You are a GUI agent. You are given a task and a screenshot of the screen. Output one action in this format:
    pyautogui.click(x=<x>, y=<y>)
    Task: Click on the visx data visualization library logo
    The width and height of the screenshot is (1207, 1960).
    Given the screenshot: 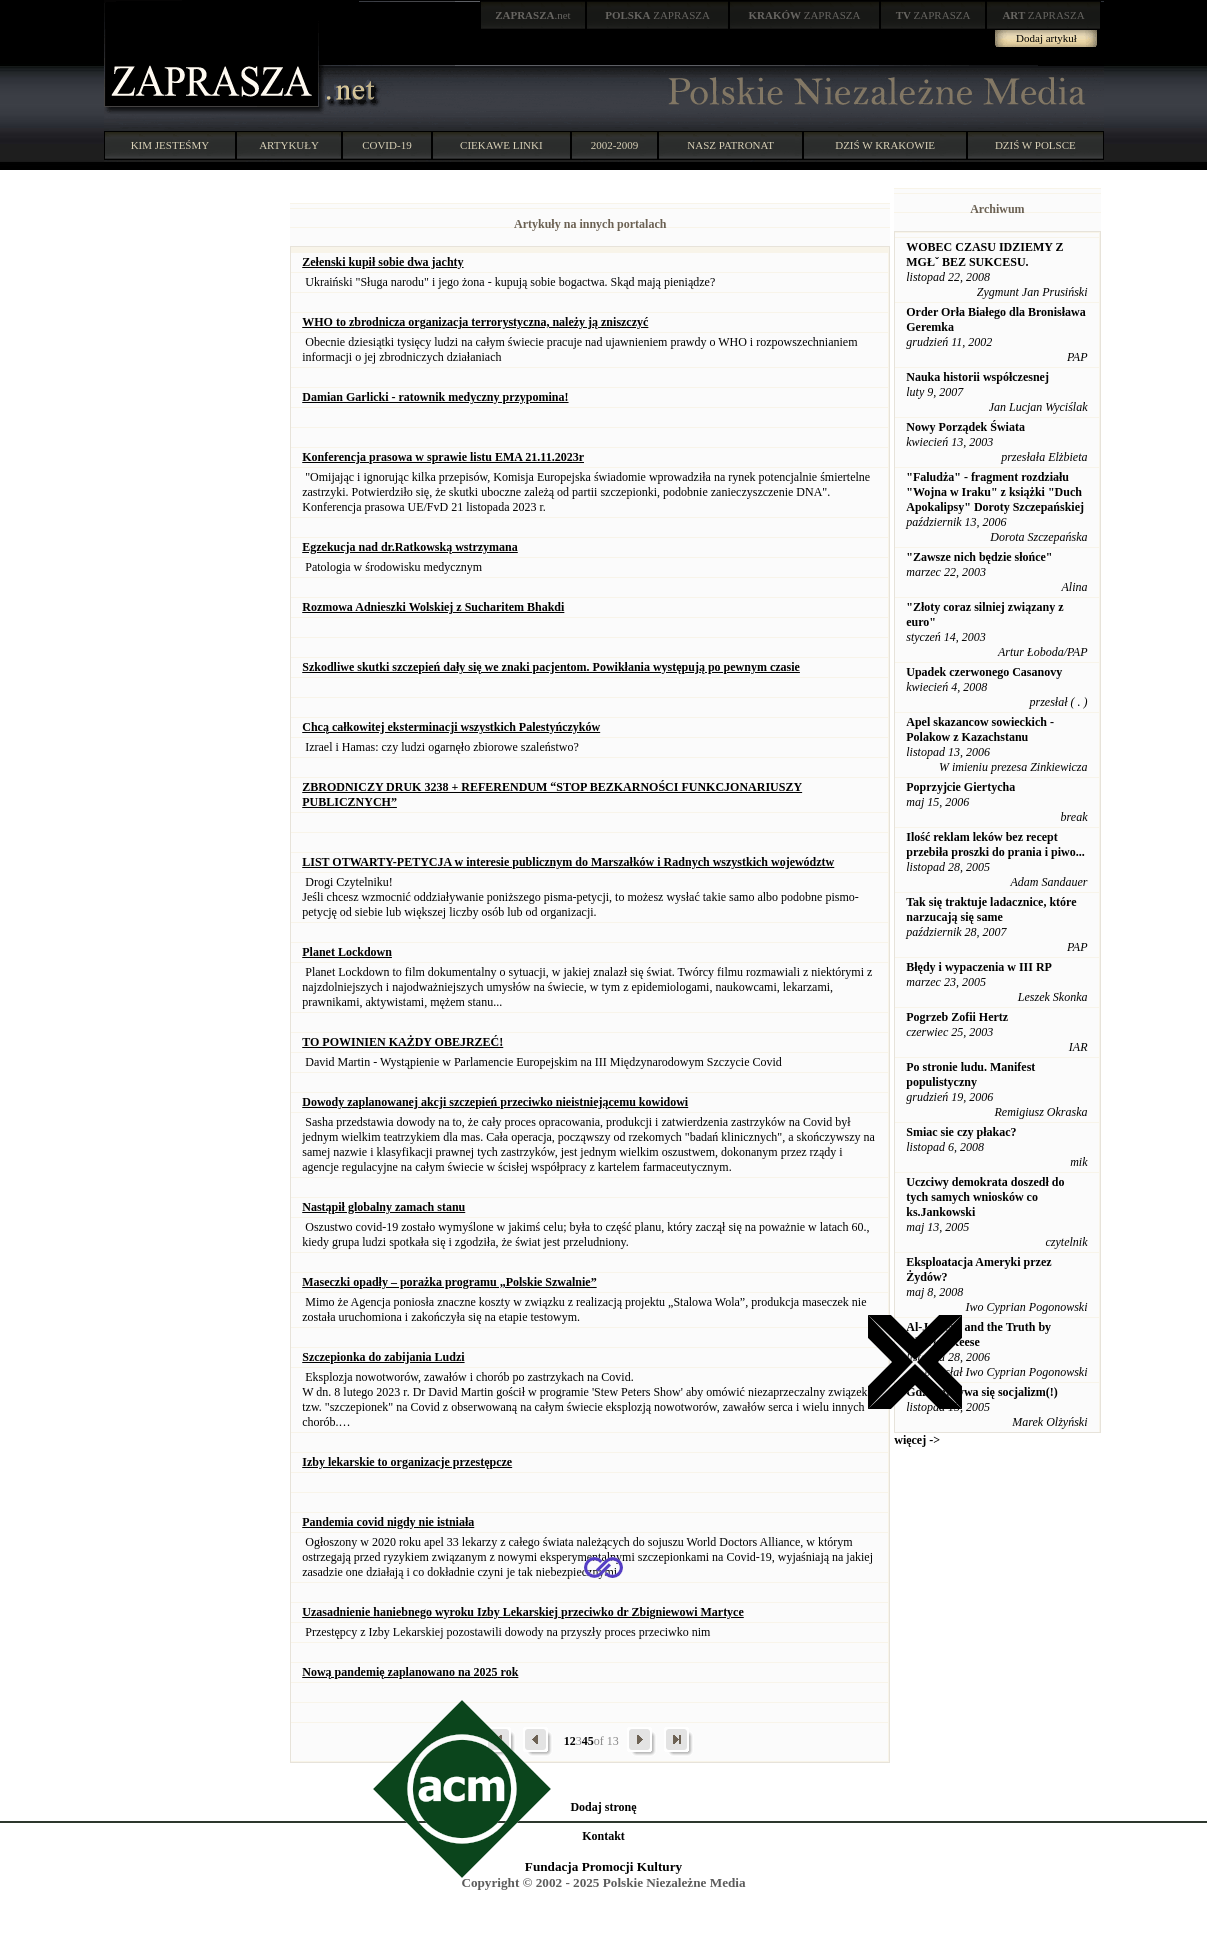 What is the action you would take?
    pyautogui.click(x=915, y=1362)
    